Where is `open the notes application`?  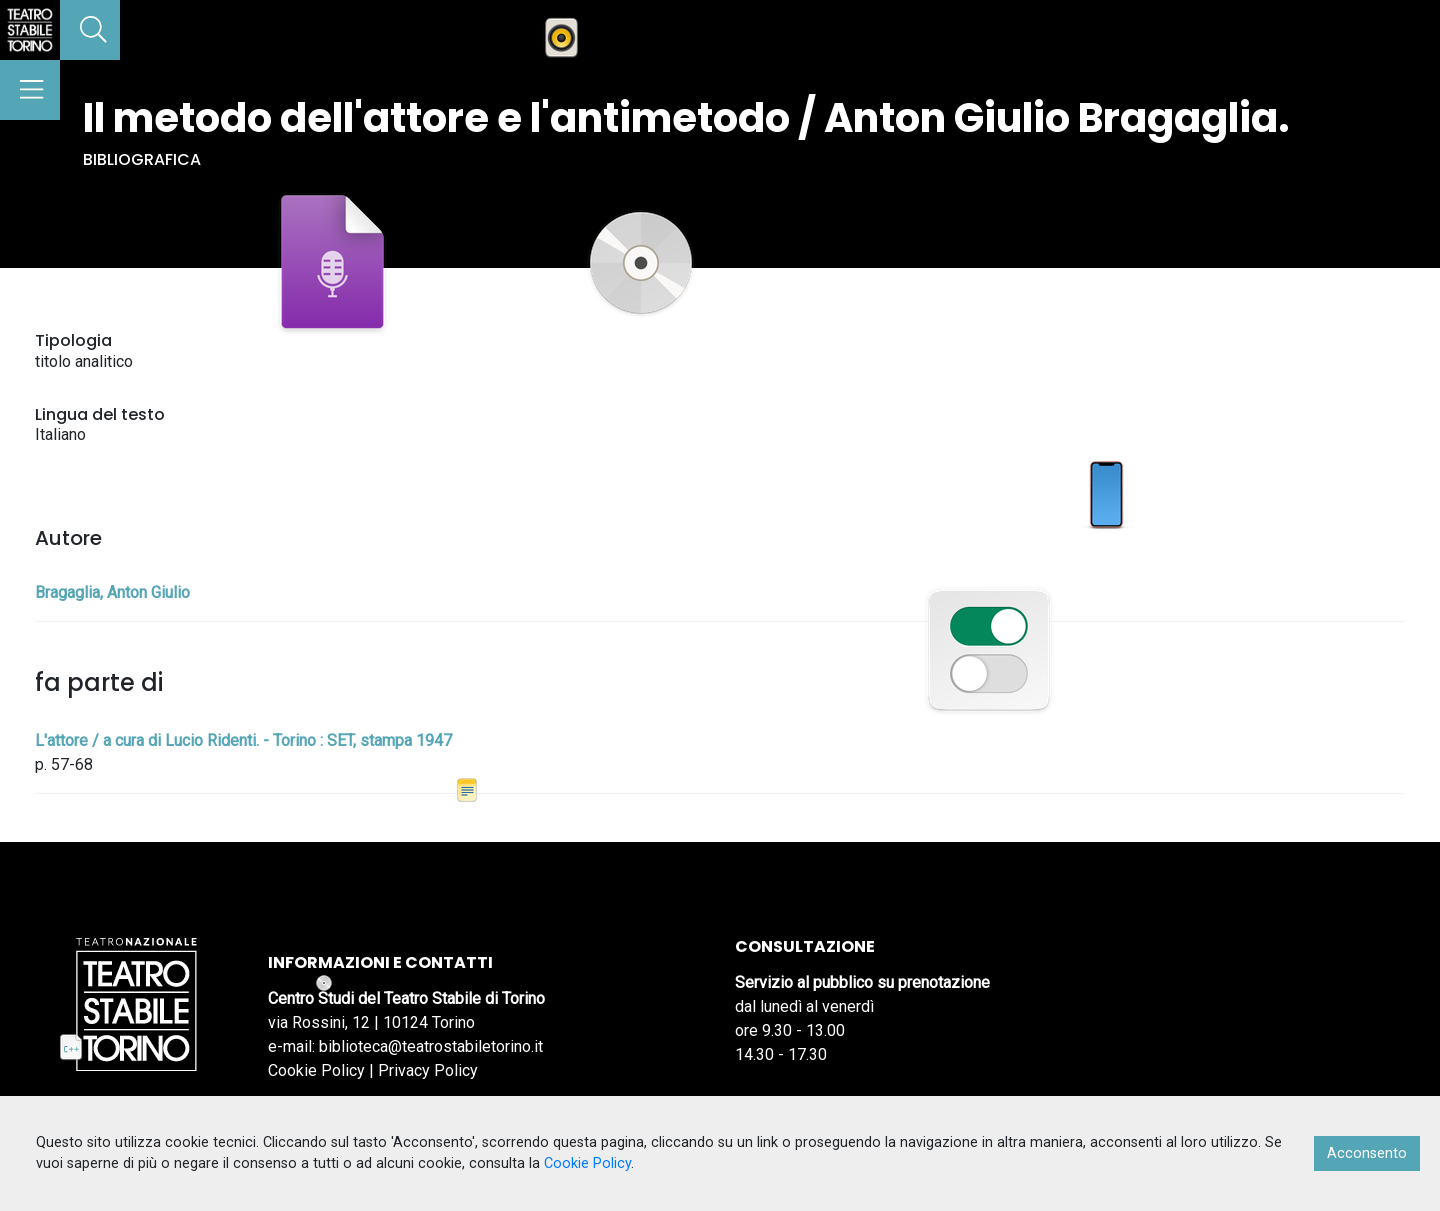 open the notes application is located at coordinates (467, 790).